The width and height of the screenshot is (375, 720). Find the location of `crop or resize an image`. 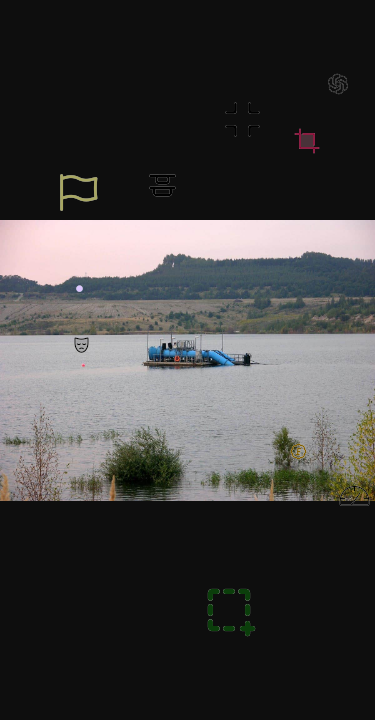

crop or resize an image is located at coordinates (307, 141).